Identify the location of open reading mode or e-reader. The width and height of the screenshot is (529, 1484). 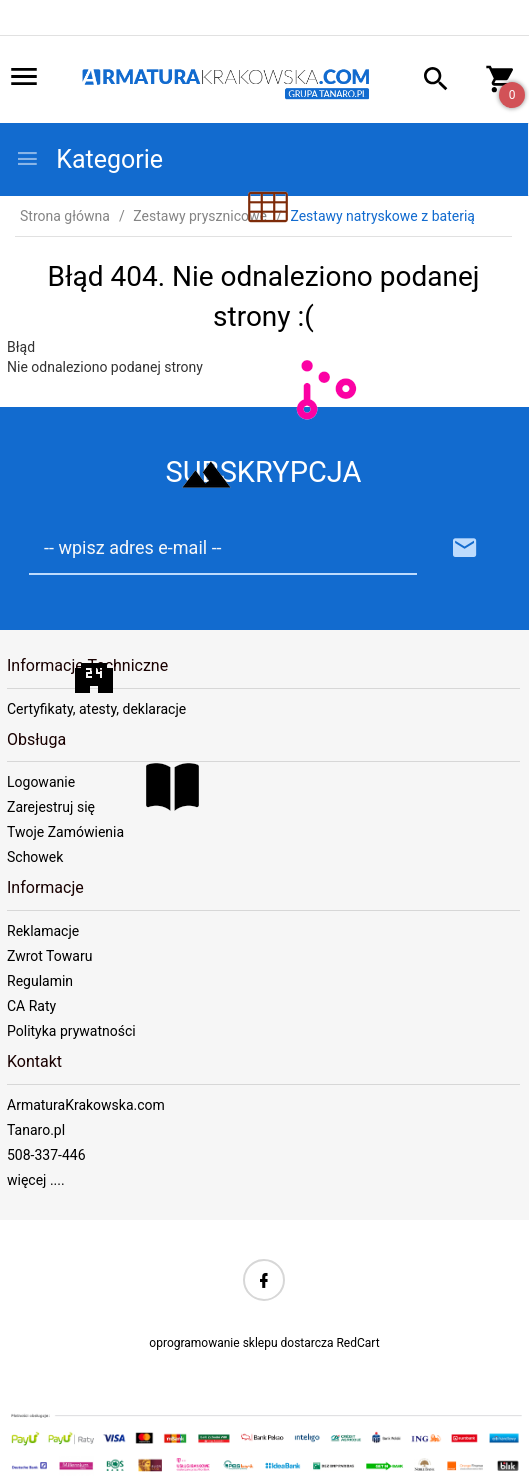
(172, 787).